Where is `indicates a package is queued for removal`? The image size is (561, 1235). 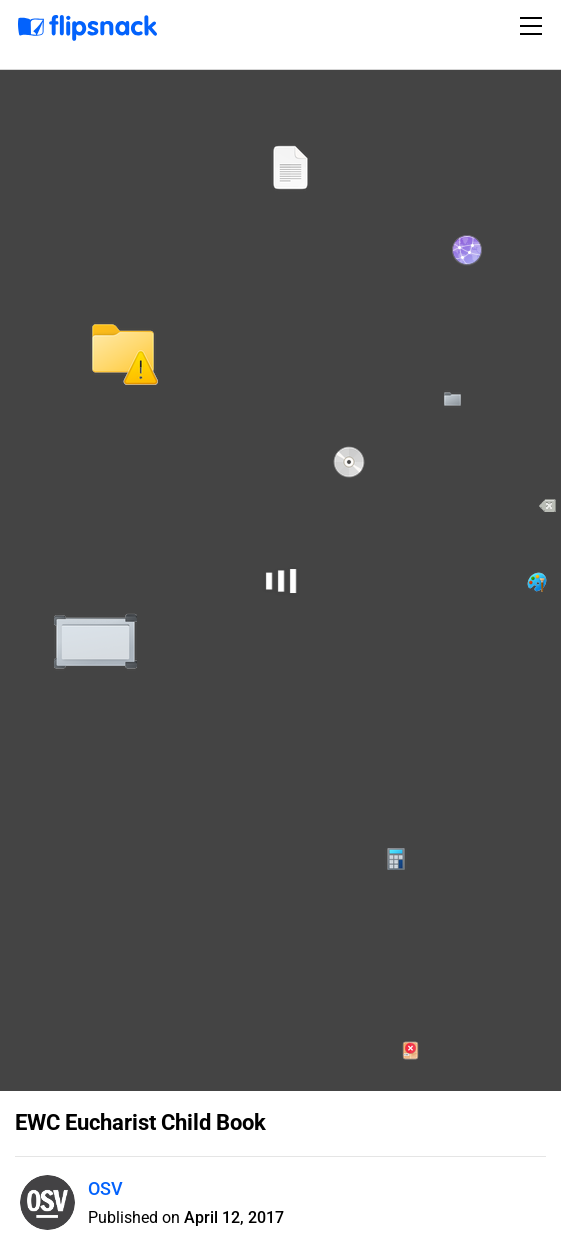
indicates a package is queued for removal is located at coordinates (410, 1050).